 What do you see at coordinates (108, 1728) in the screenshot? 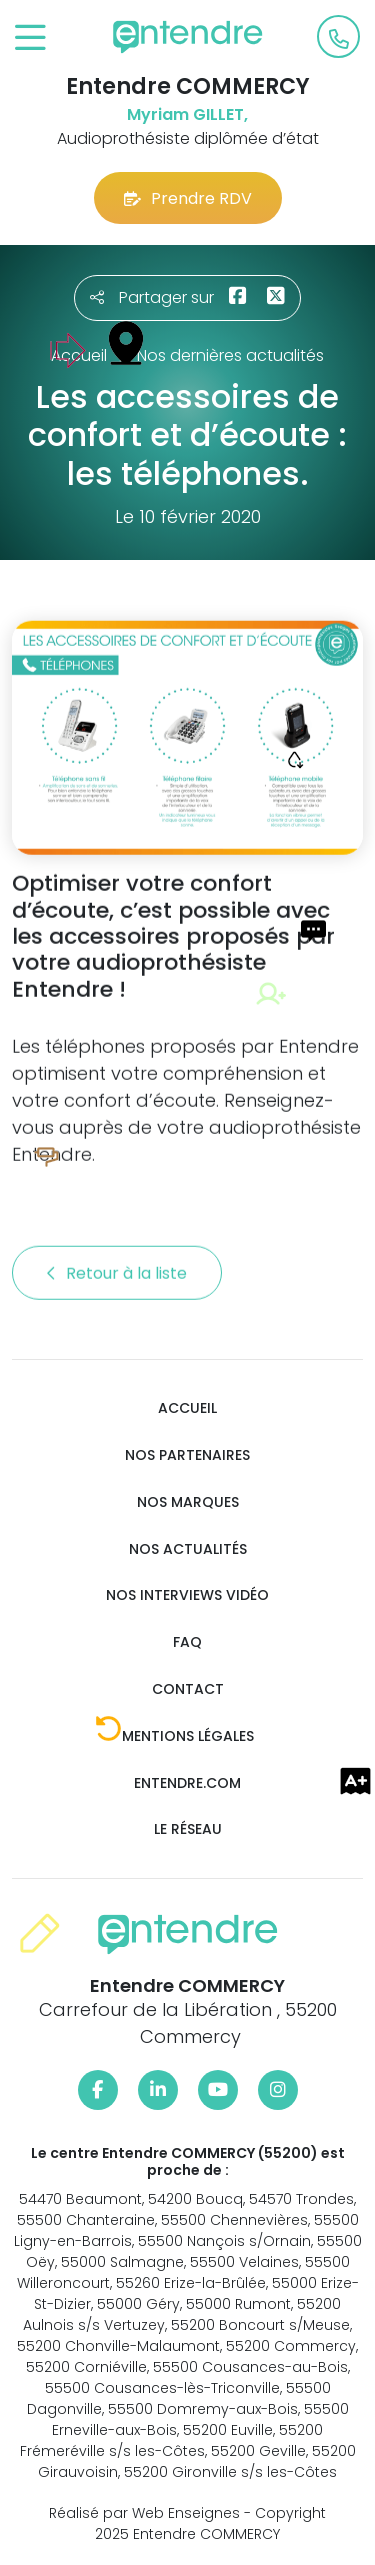
I see `undo the last action` at bounding box center [108, 1728].